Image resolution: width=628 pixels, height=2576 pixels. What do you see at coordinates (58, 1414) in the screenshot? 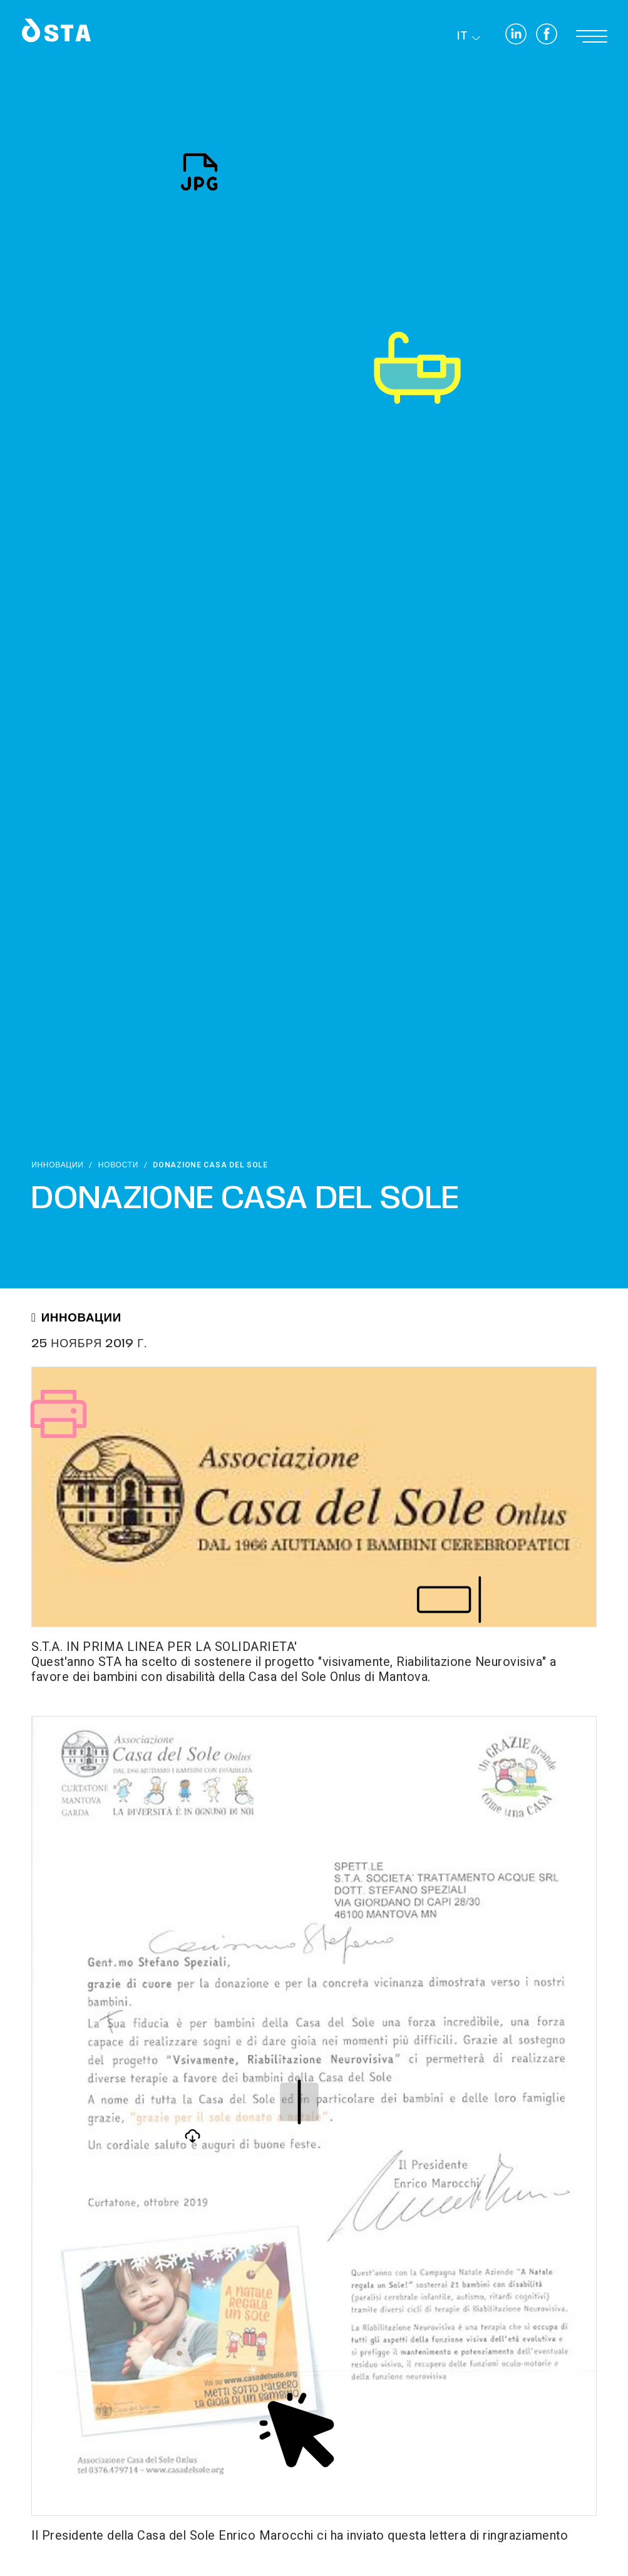
I see `print the current document` at bounding box center [58, 1414].